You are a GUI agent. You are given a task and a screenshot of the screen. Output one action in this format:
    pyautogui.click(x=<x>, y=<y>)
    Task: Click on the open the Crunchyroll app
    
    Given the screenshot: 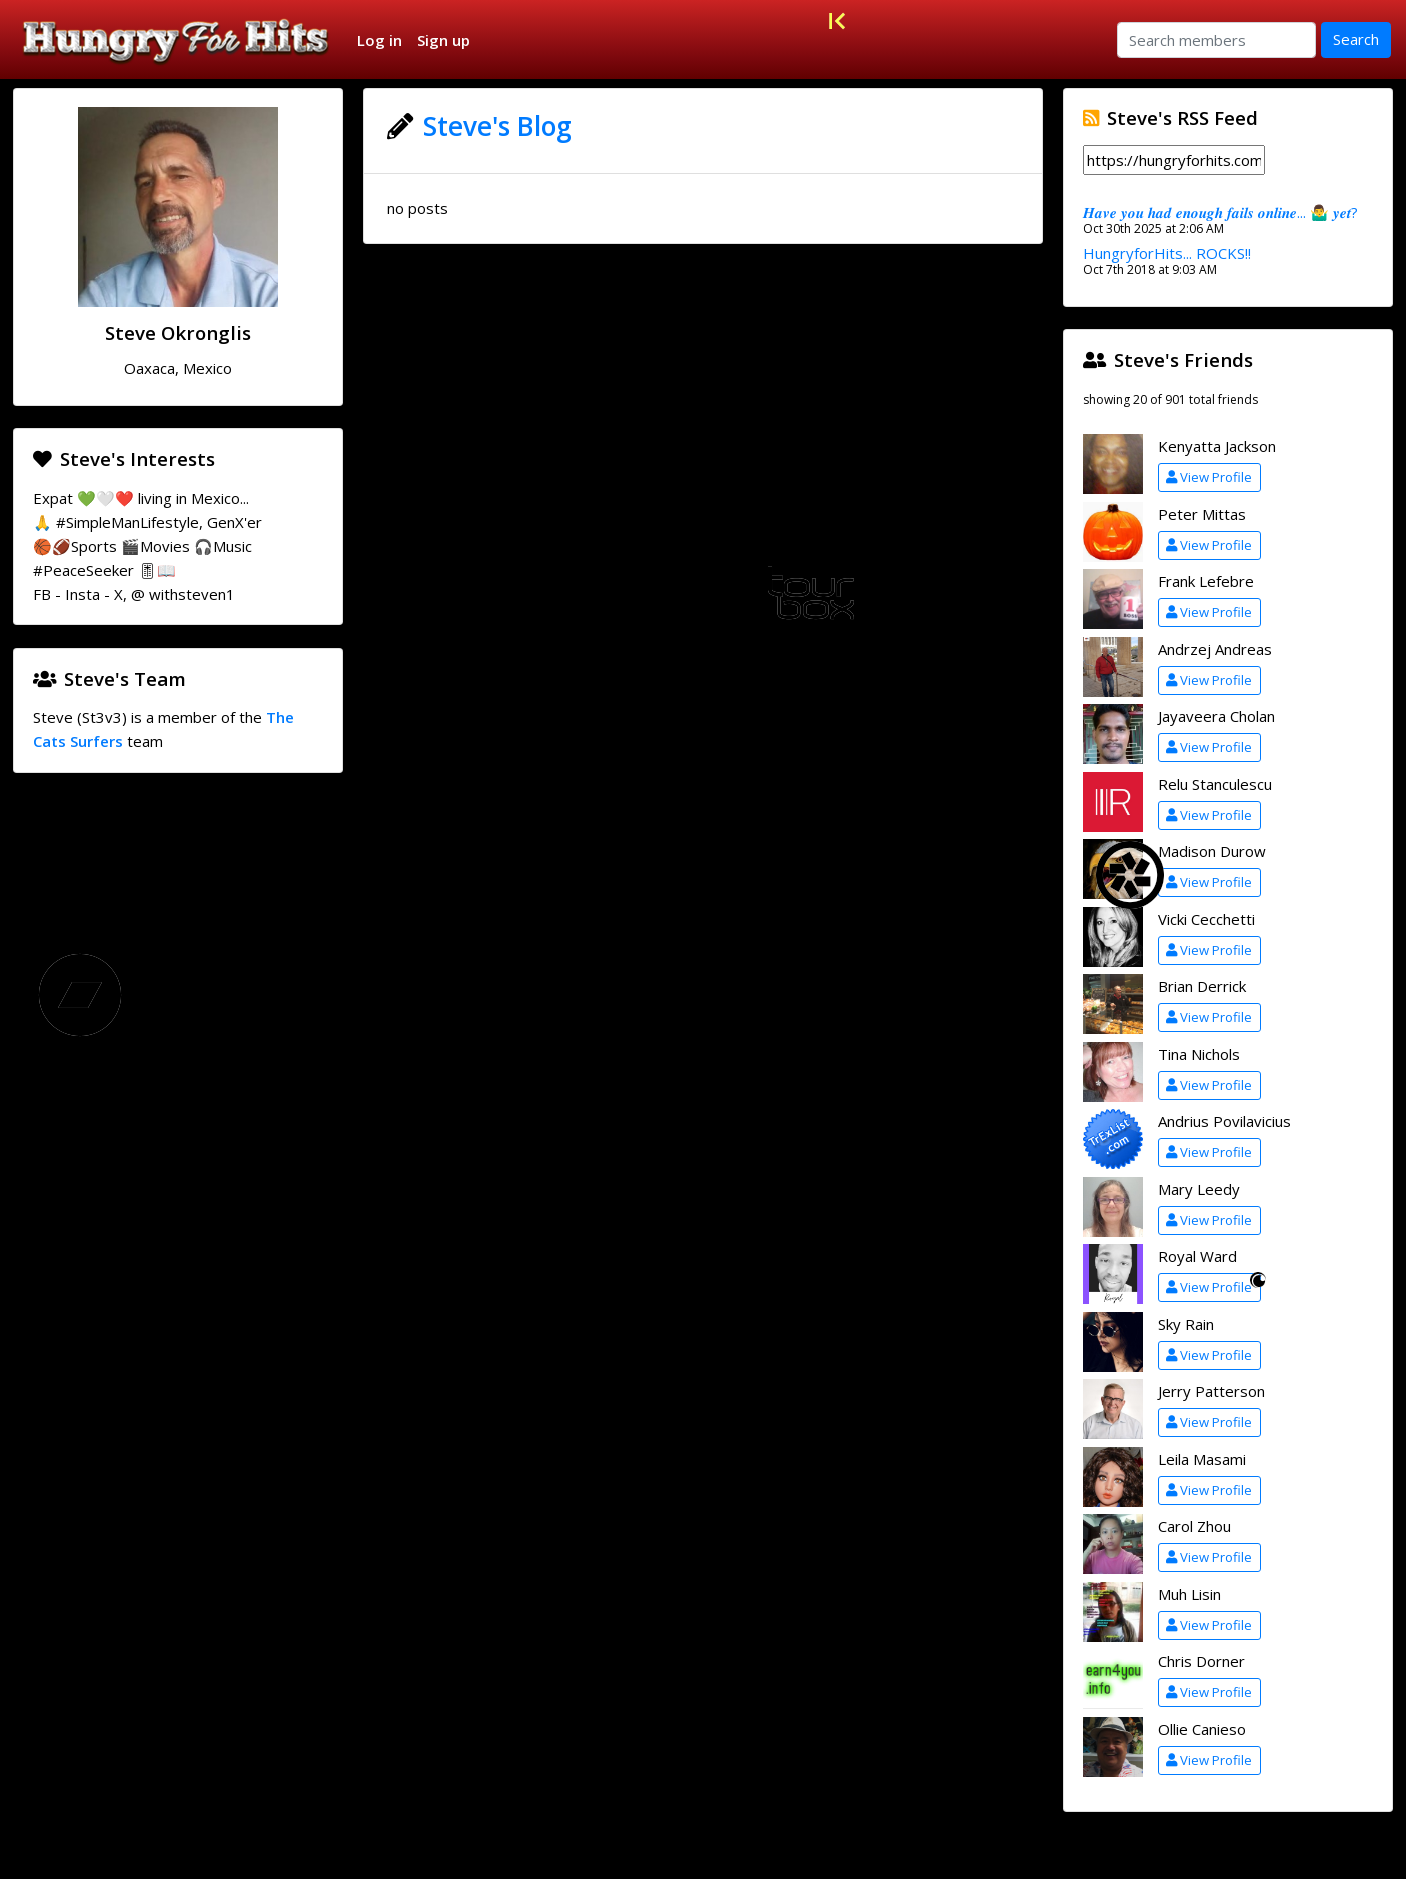 What is the action you would take?
    pyautogui.click(x=1258, y=1280)
    